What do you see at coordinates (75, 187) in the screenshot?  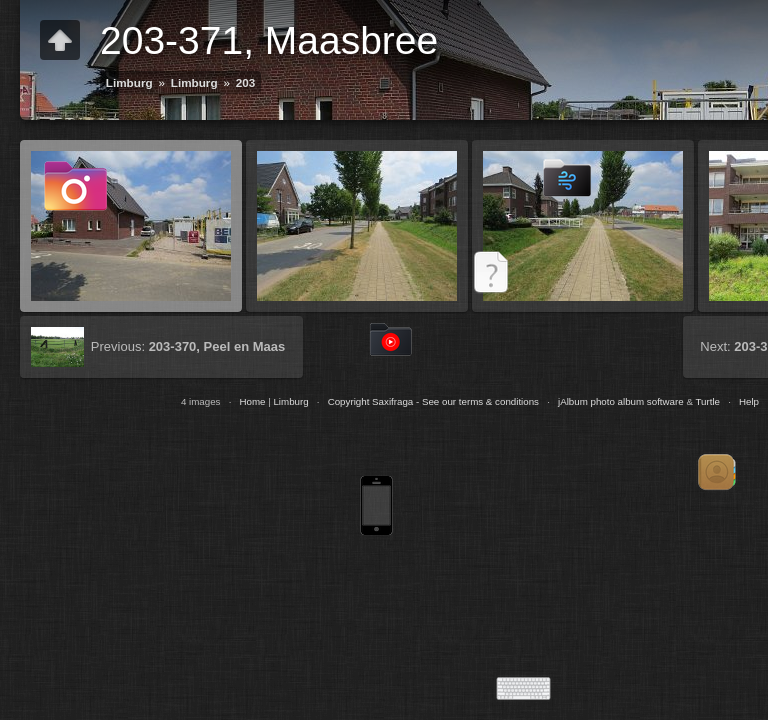 I see `open instagram media folder` at bounding box center [75, 187].